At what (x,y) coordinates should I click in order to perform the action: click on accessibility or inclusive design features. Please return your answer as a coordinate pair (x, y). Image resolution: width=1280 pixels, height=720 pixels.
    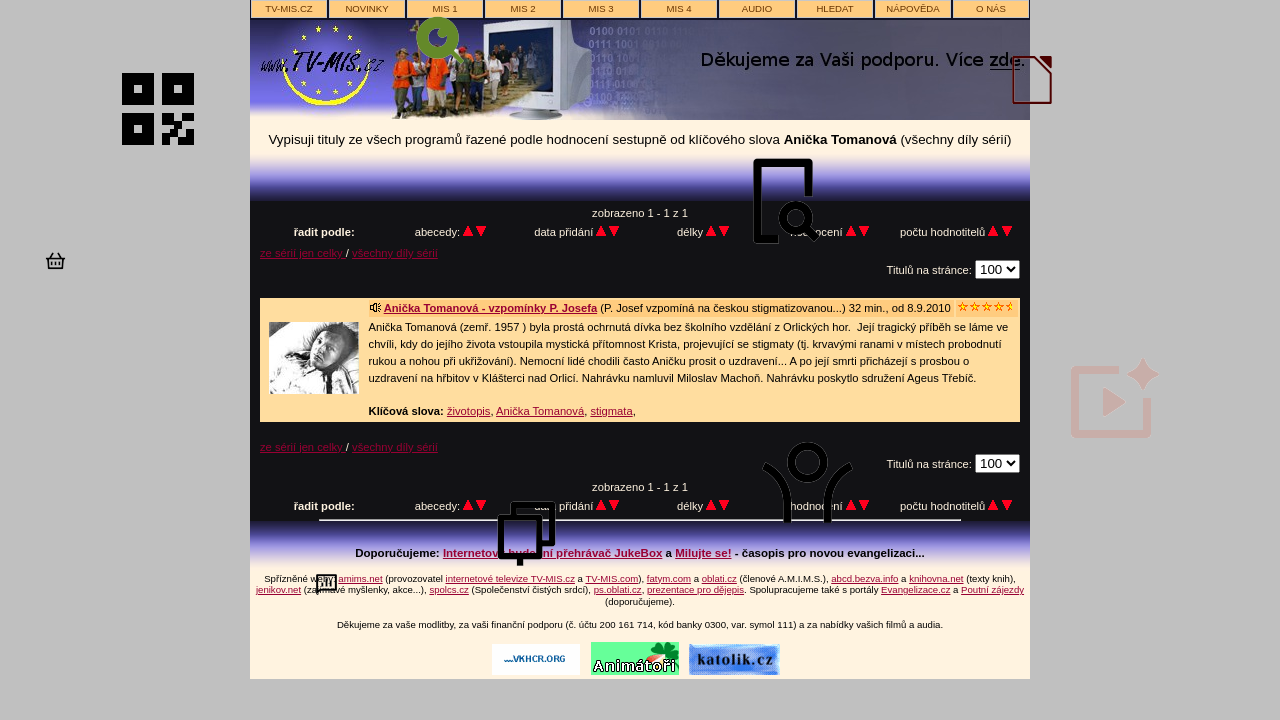
    Looking at the image, I should click on (807, 482).